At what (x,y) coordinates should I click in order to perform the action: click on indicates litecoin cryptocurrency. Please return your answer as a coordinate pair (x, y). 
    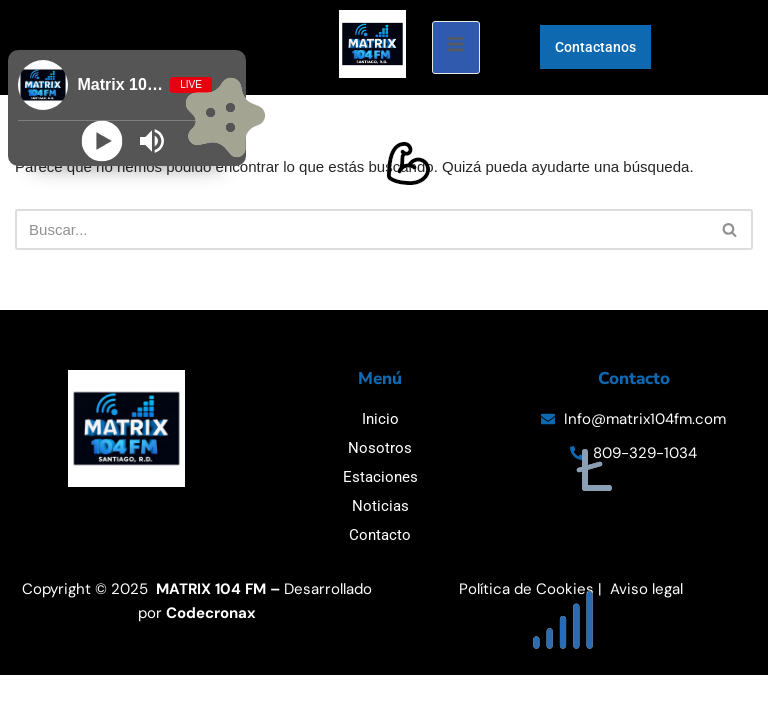
    Looking at the image, I should click on (594, 470).